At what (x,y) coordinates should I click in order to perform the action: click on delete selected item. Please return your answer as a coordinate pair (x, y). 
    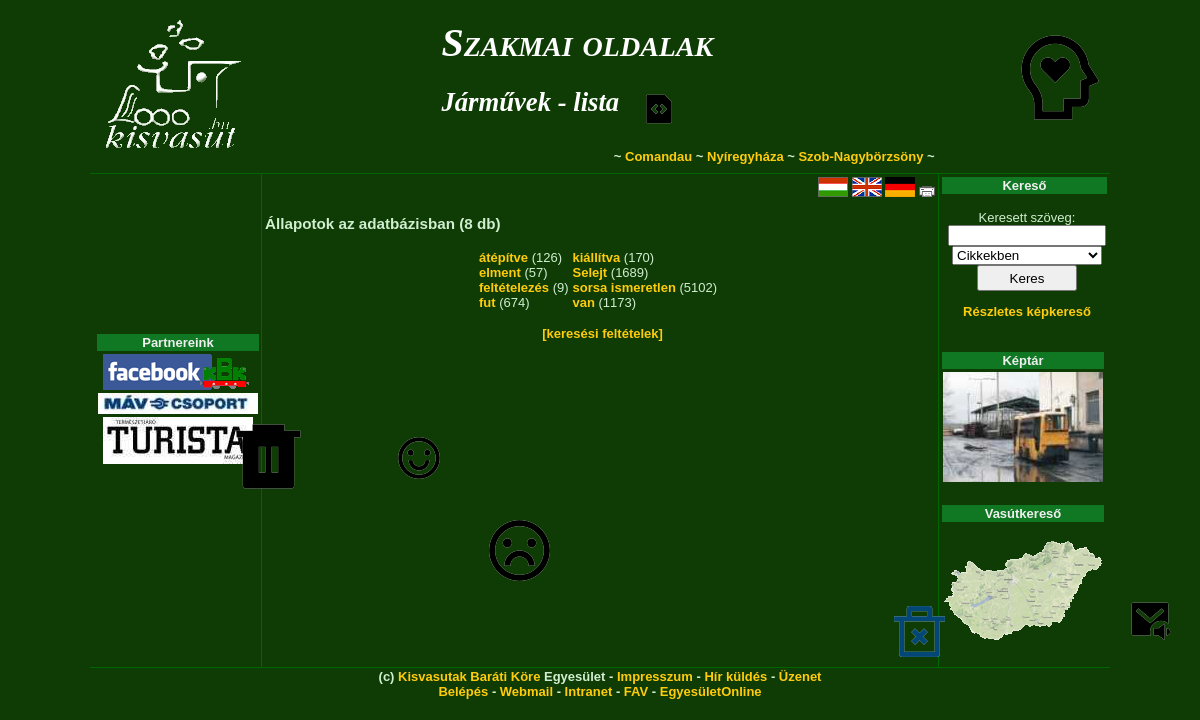
    Looking at the image, I should click on (919, 631).